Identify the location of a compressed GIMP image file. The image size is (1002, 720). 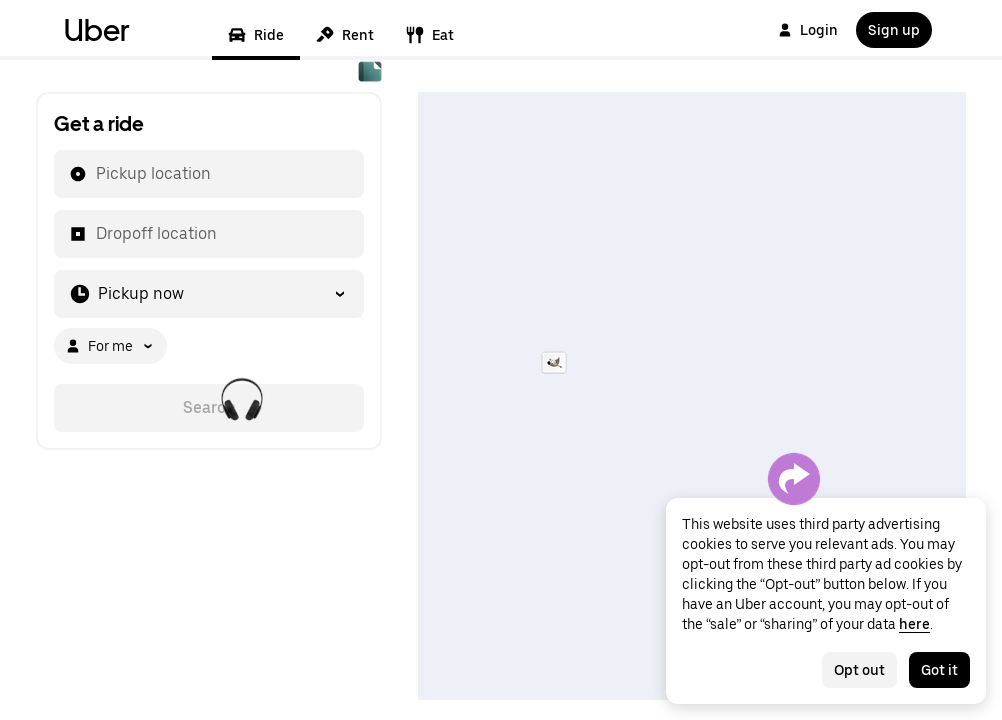
(554, 362).